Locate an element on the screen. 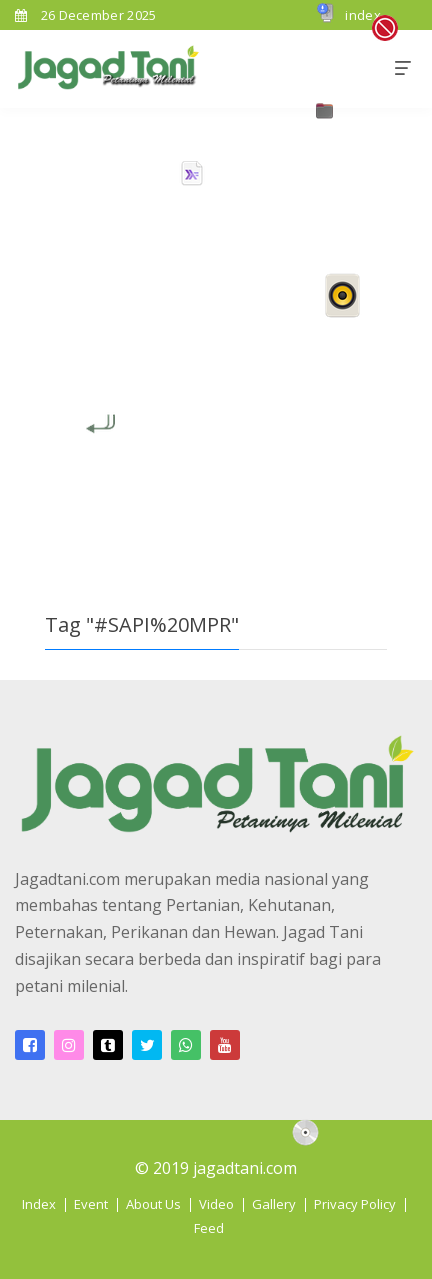 The height and width of the screenshot is (1279, 432). create a bootable USB drive is located at coordinates (327, 13).